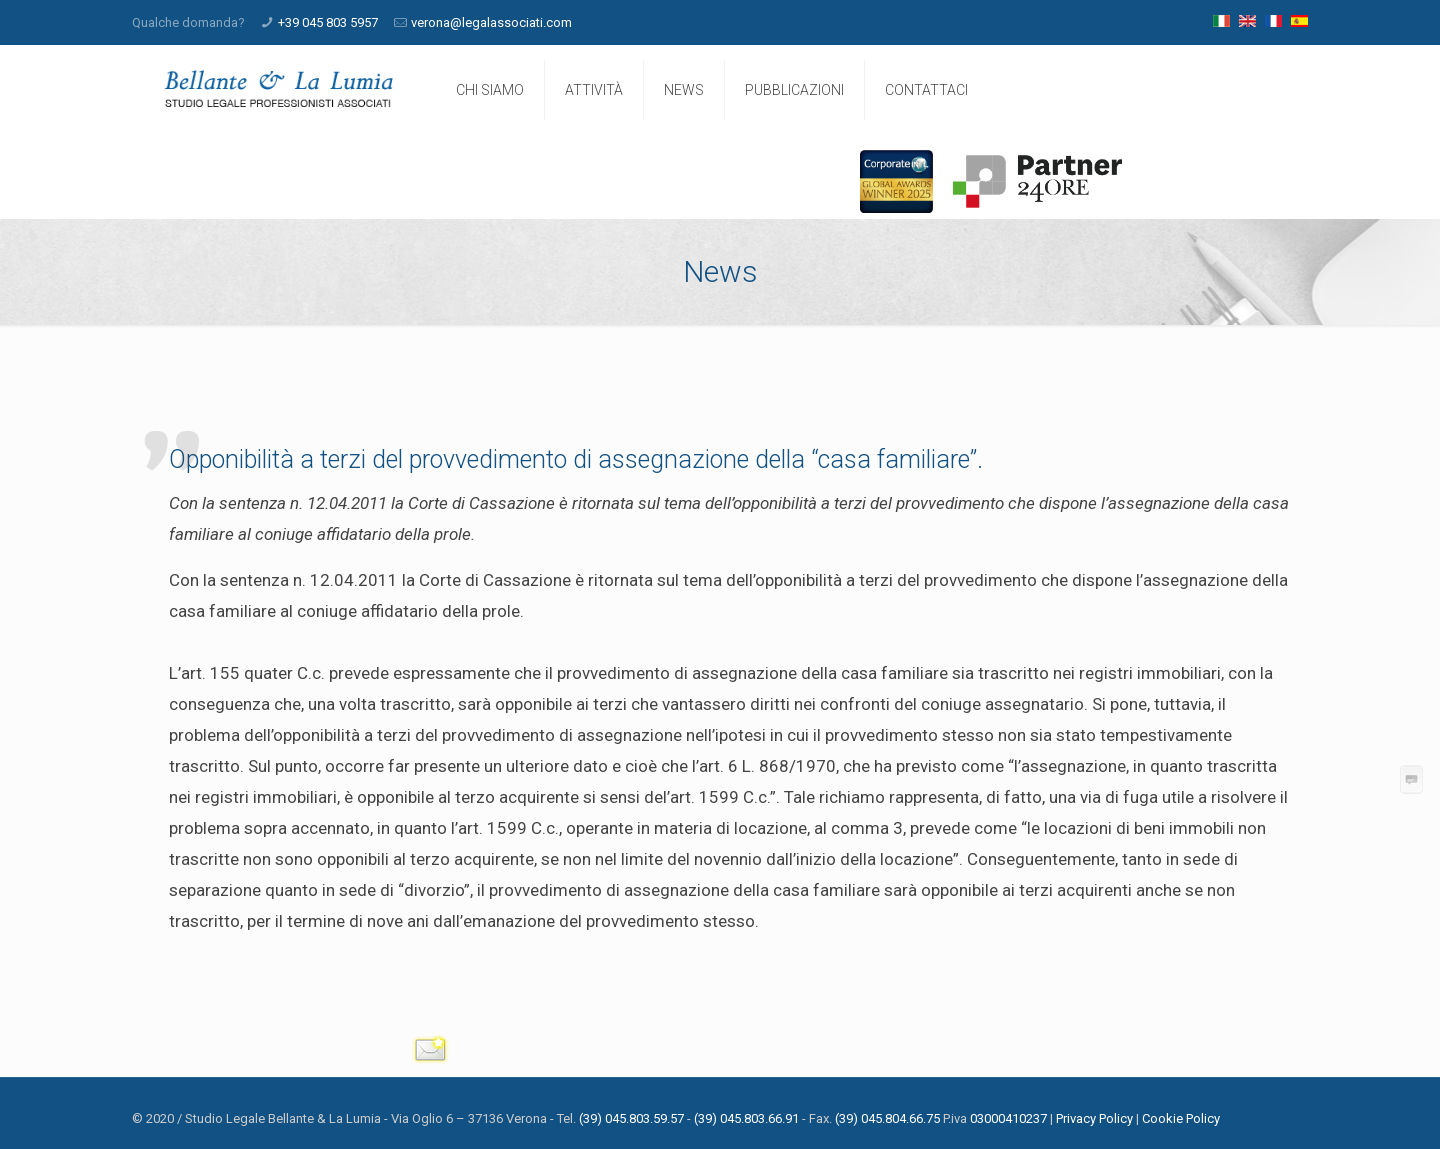 The width and height of the screenshot is (1440, 1149). What do you see at coordinates (430, 1050) in the screenshot?
I see `indicates new unread email messages` at bounding box center [430, 1050].